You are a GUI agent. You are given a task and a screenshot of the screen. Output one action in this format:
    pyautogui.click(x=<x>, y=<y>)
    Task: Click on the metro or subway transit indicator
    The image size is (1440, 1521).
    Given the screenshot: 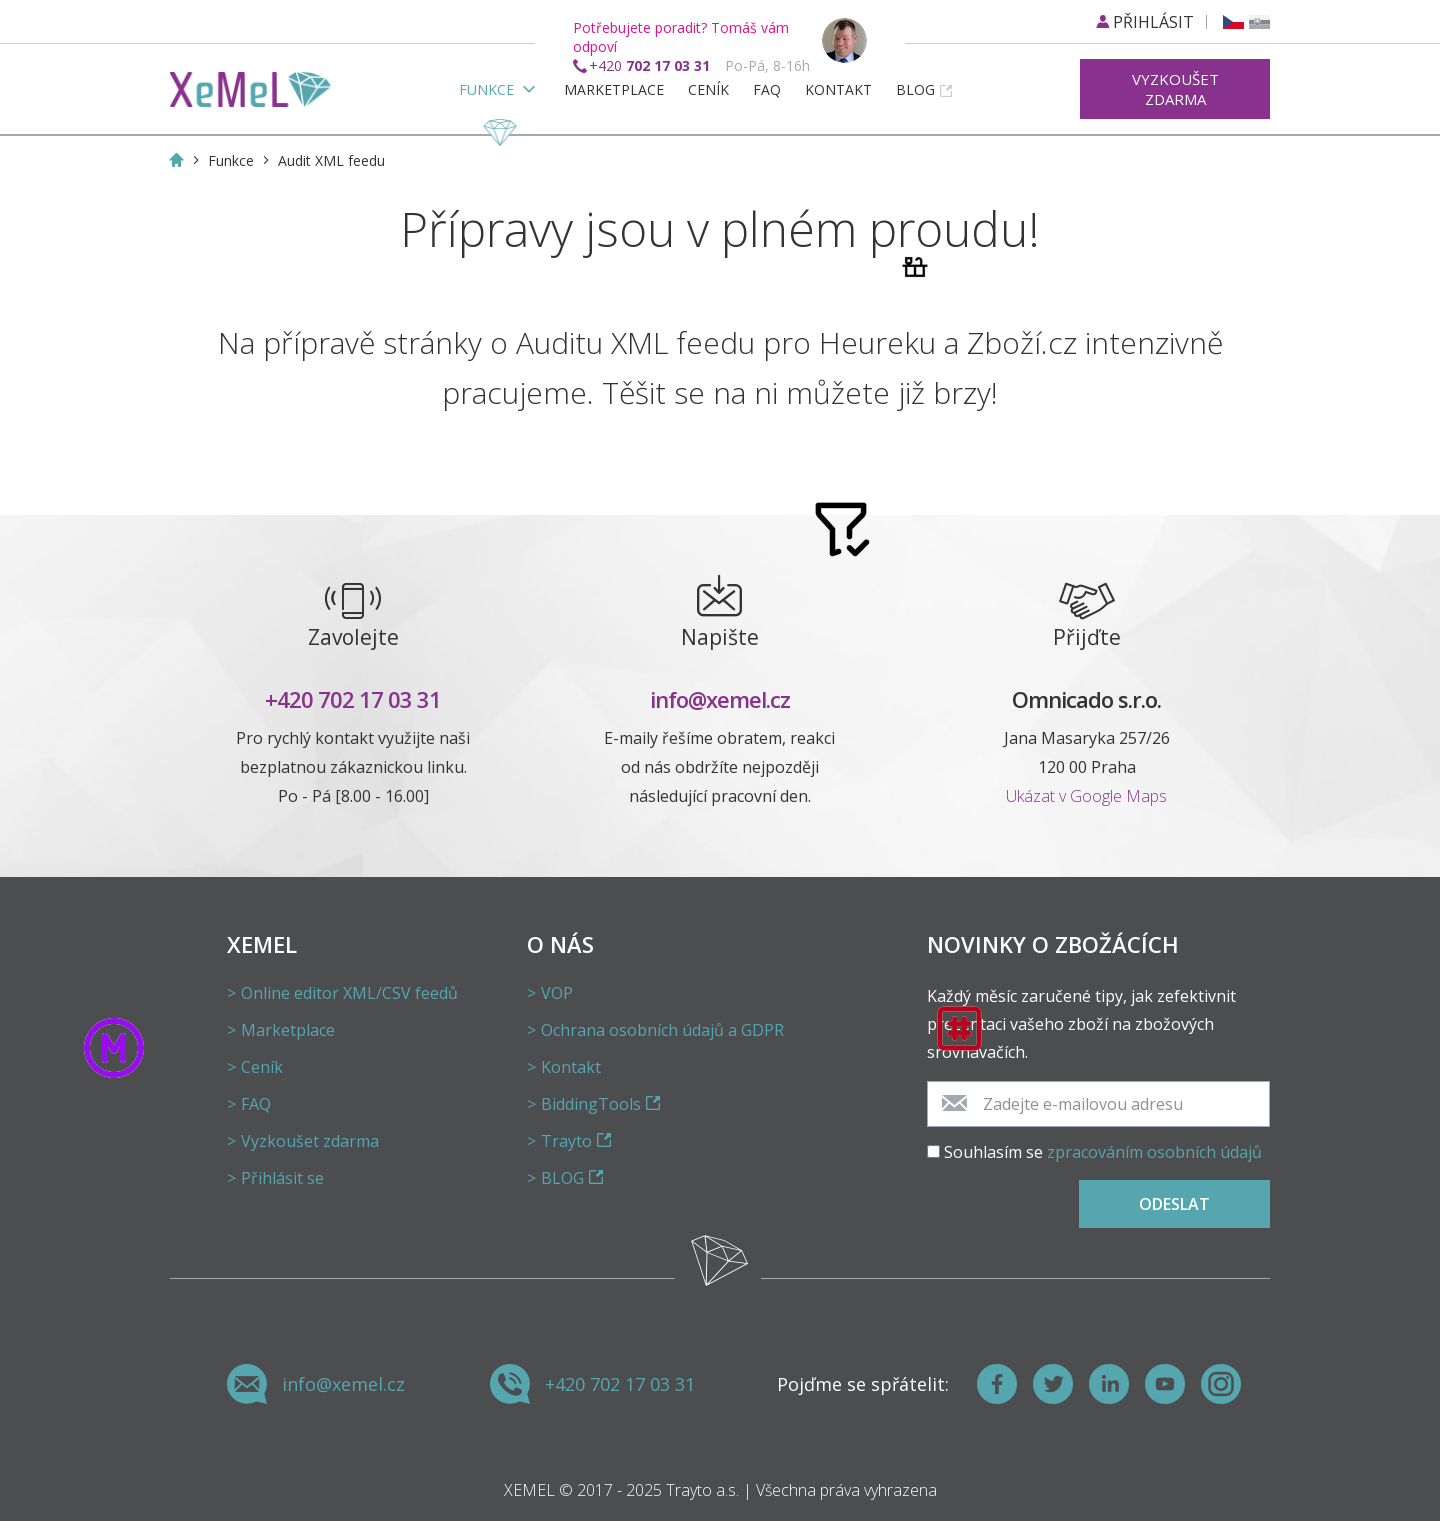 What is the action you would take?
    pyautogui.click(x=114, y=1048)
    